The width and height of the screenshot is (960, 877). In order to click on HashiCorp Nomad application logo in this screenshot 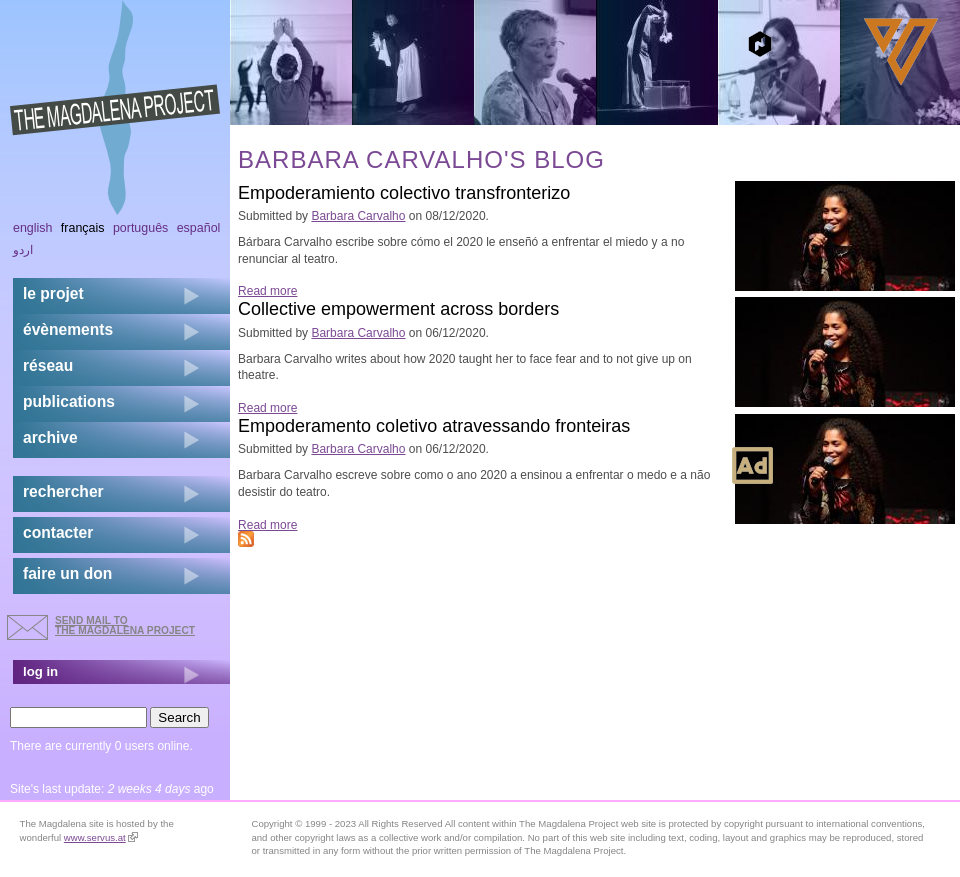, I will do `click(760, 44)`.